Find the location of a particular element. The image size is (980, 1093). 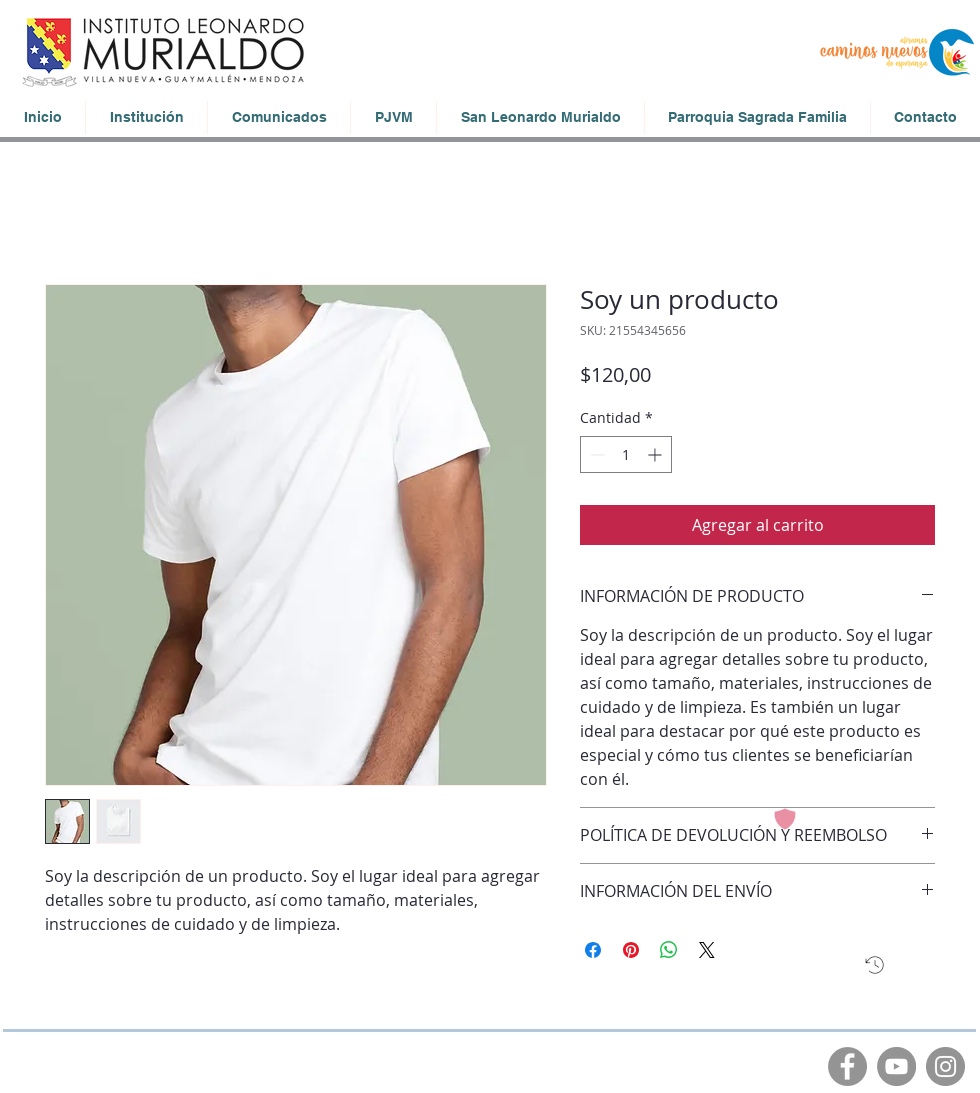

access security settings is located at coordinates (785, 819).